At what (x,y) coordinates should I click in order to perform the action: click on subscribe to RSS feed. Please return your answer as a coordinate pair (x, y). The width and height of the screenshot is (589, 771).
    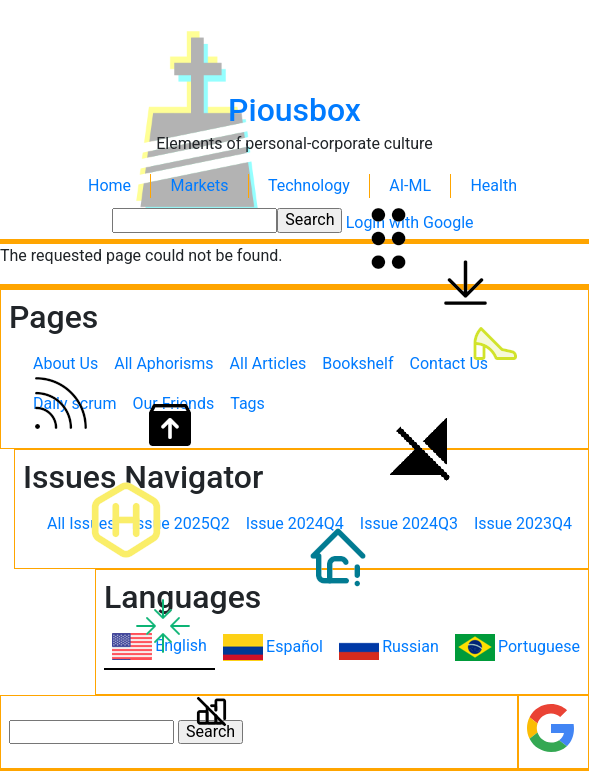
    Looking at the image, I should click on (58, 405).